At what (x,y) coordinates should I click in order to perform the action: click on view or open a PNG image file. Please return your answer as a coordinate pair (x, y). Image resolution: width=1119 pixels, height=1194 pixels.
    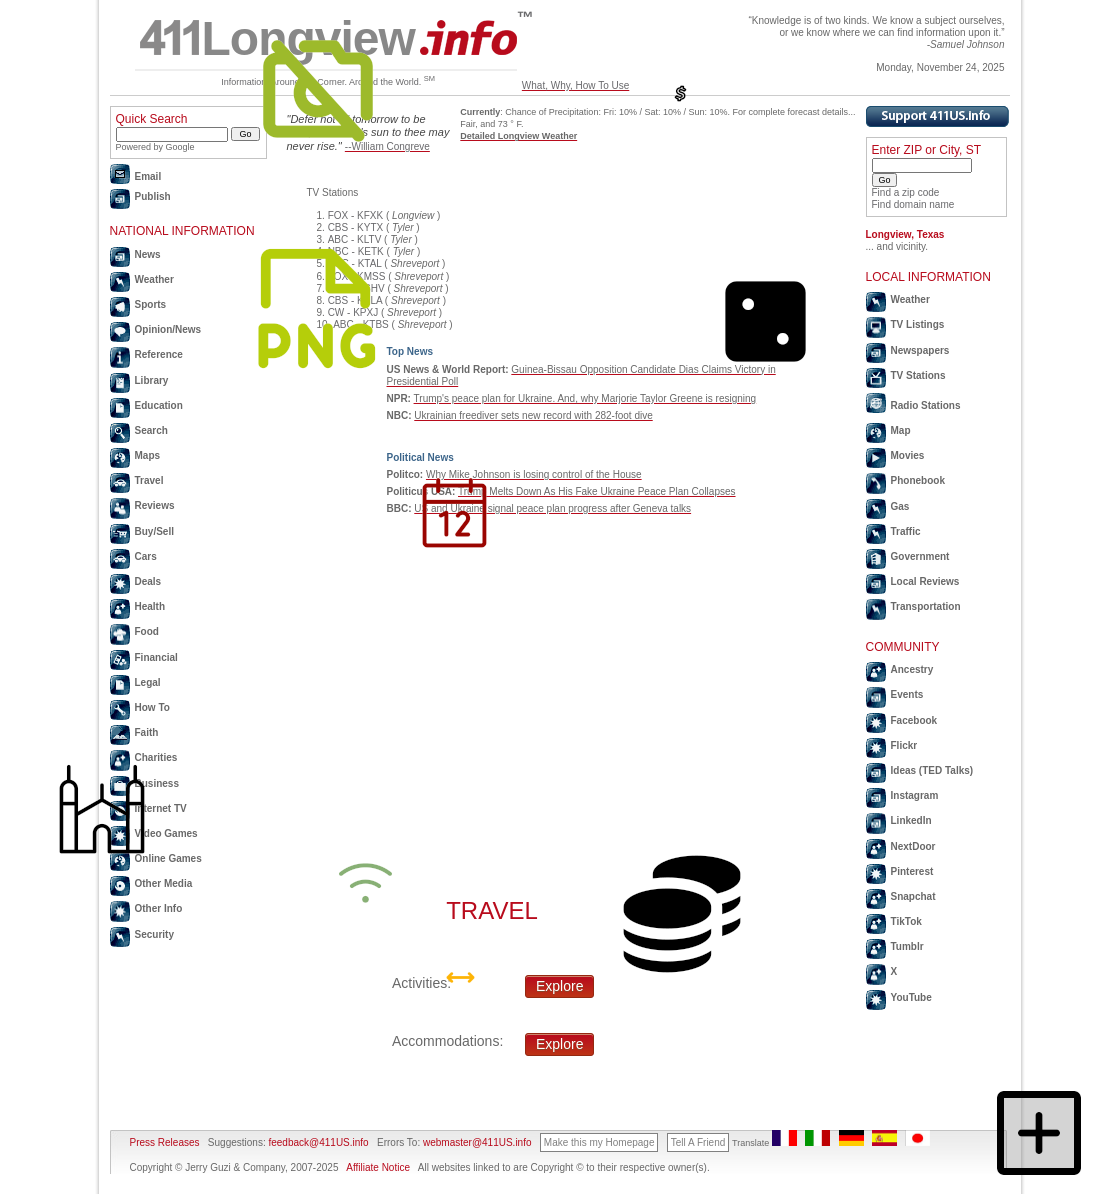
    Looking at the image, I should click on (315, 313).